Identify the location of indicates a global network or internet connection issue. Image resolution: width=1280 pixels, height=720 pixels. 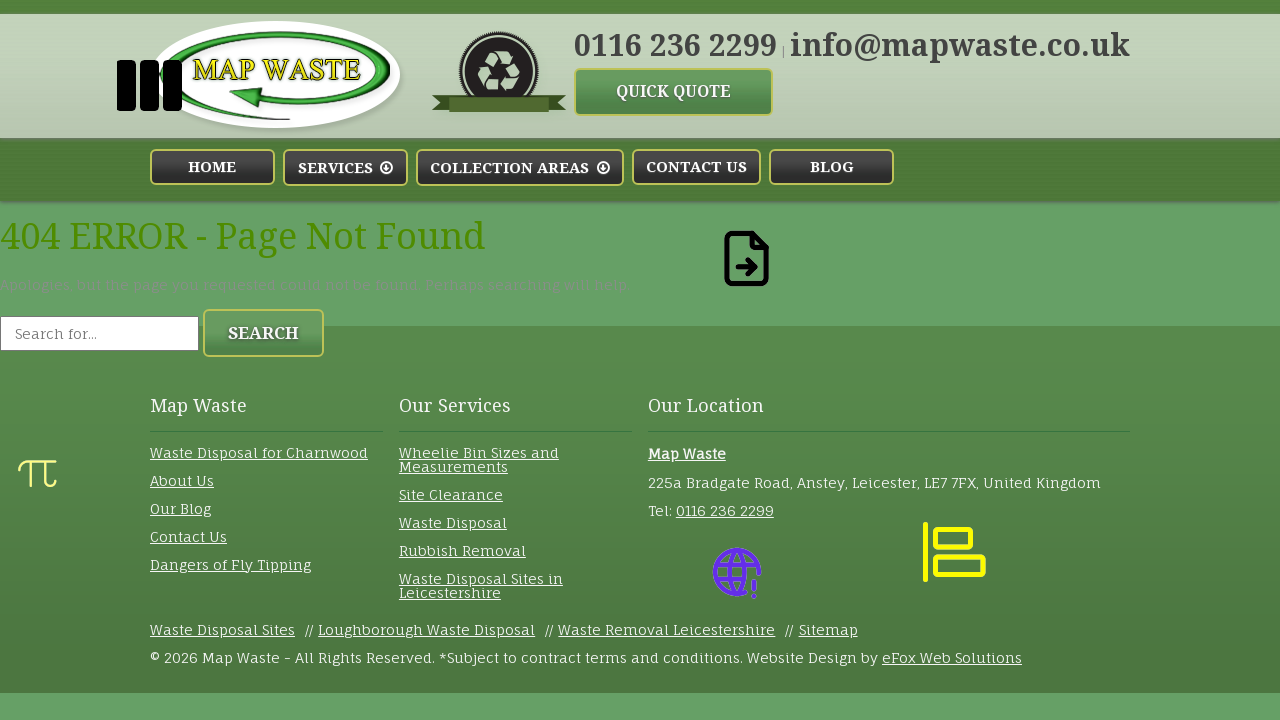
(737, 572).